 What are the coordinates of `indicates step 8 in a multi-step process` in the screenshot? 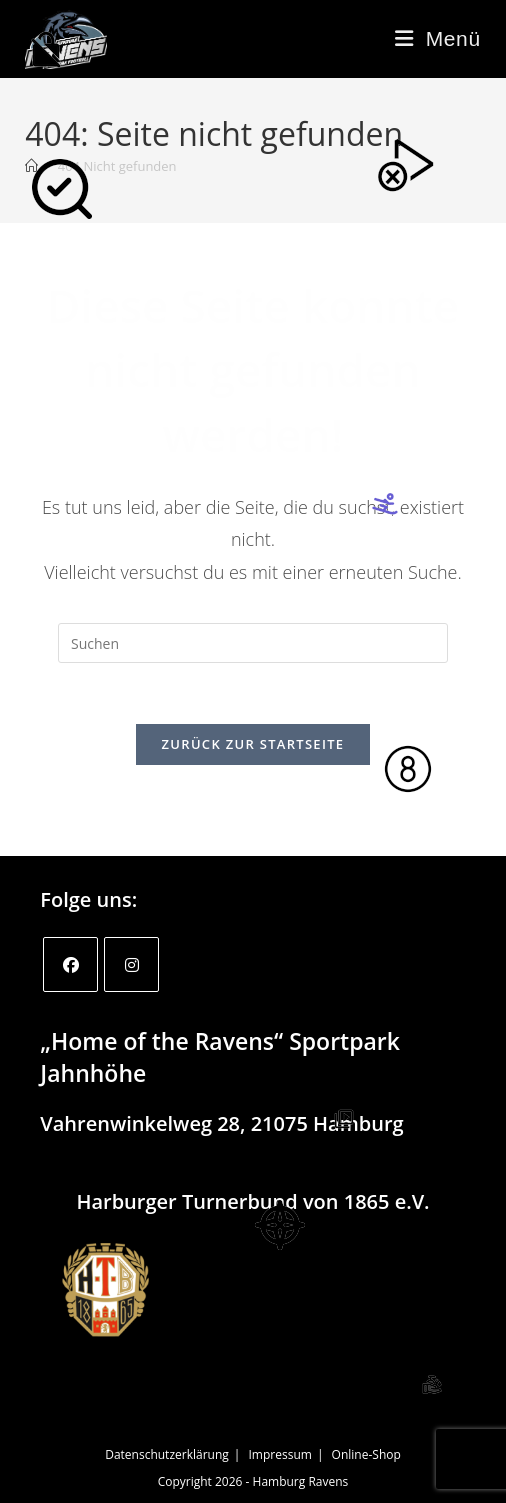 It's located at (408, 769).